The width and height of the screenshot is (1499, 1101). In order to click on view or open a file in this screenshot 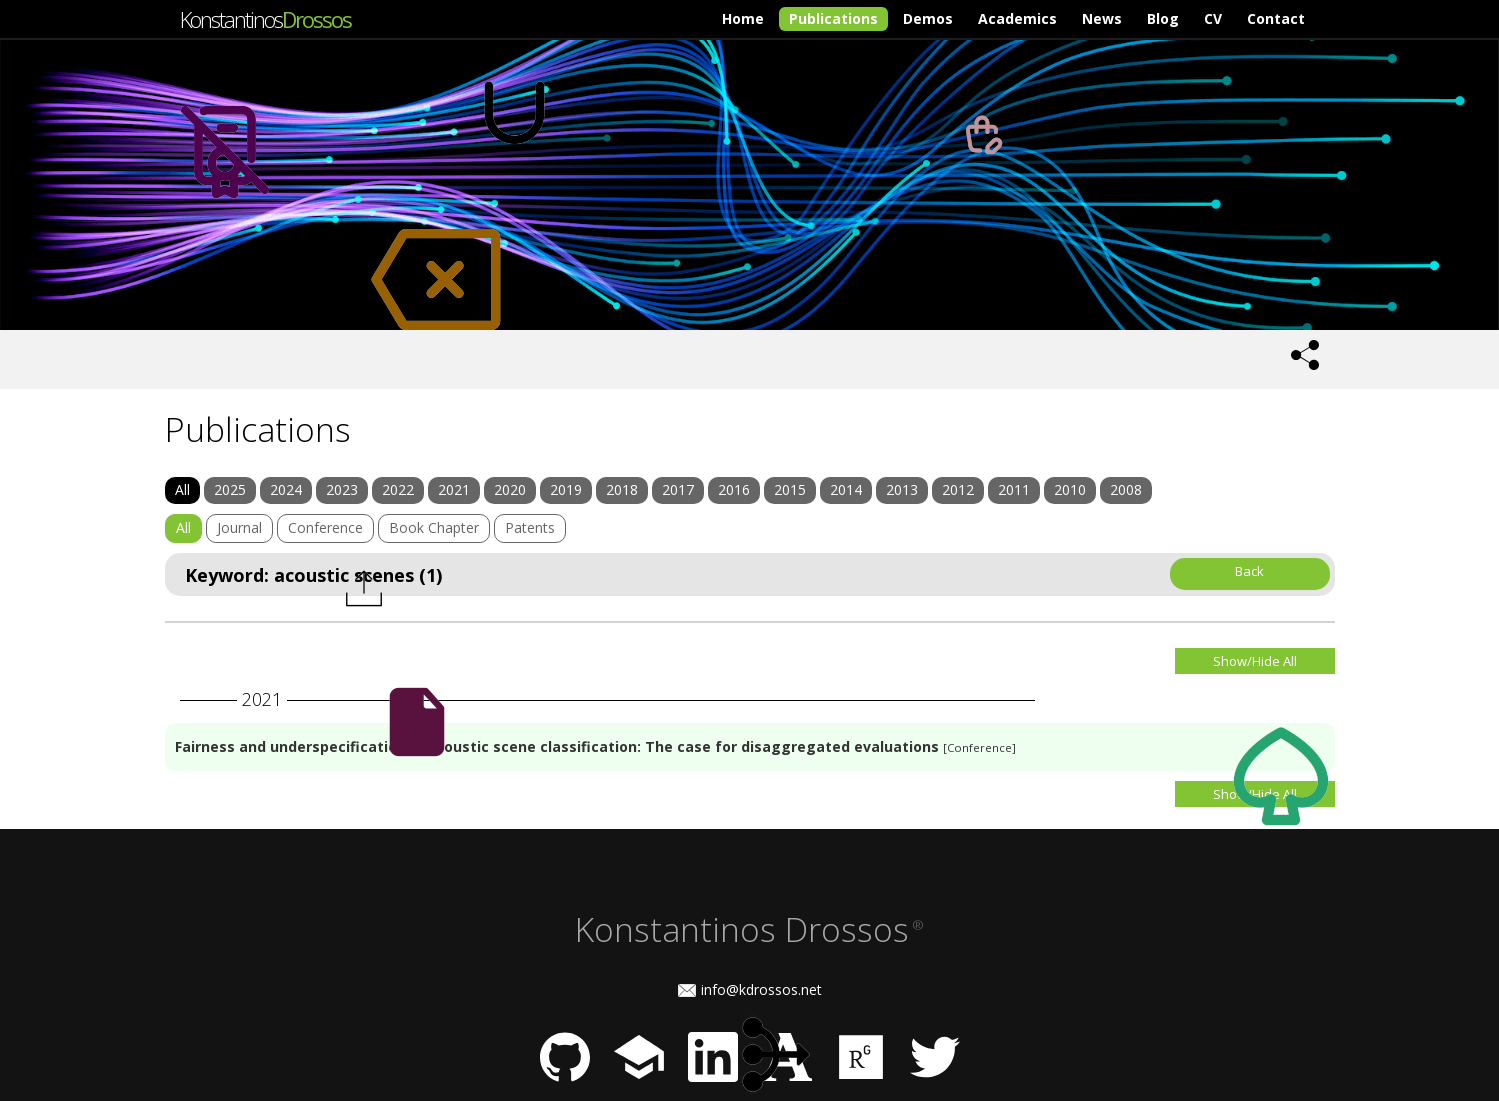, I will do `click(417, 722)`.